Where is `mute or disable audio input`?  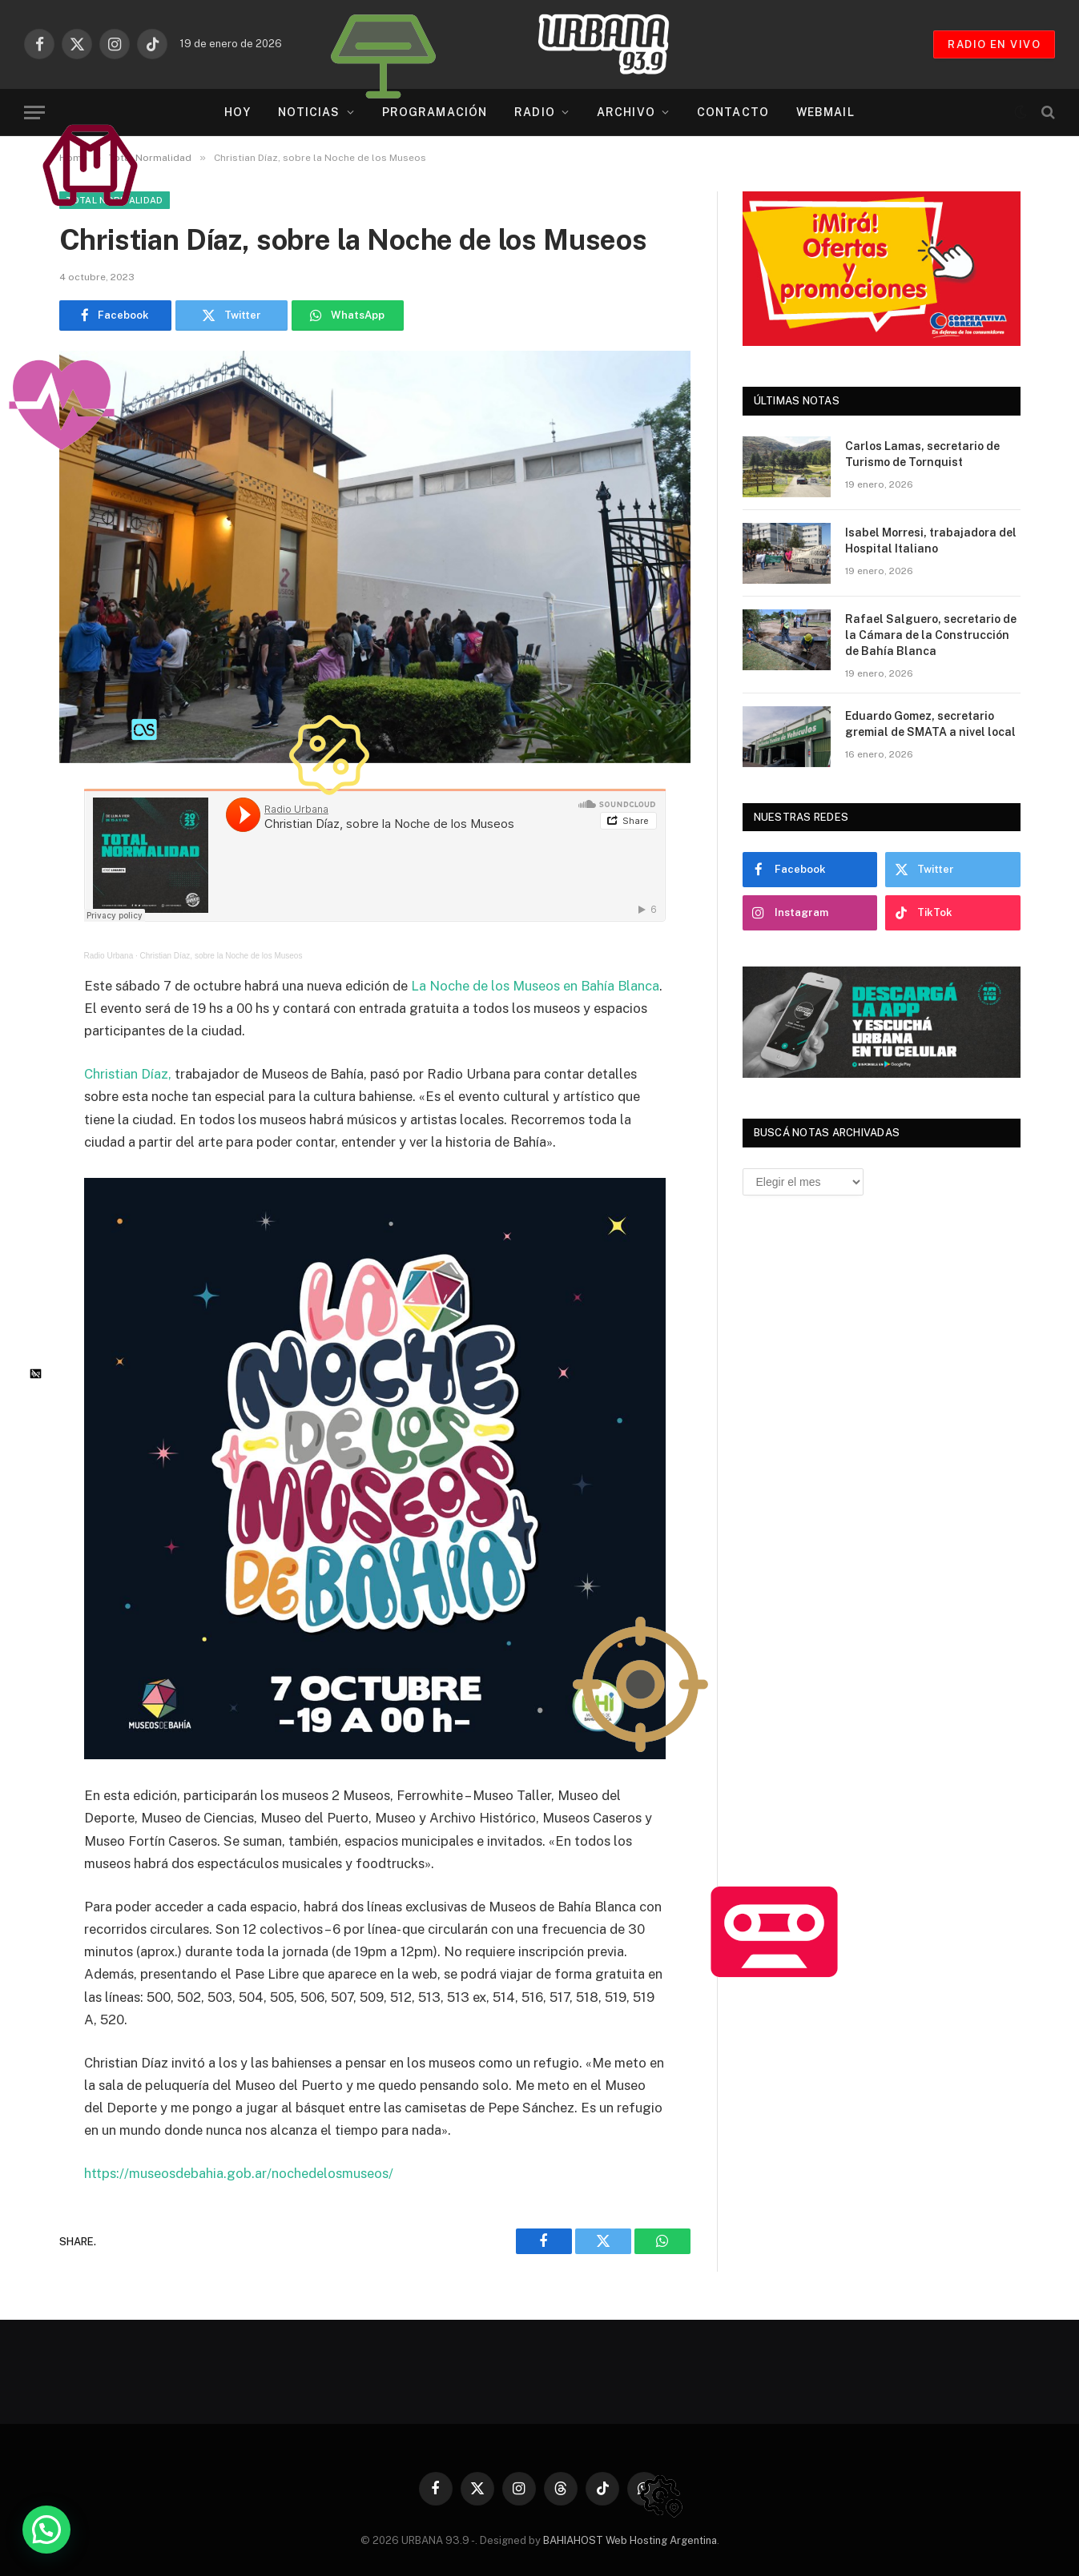
mute or disable audio input is located at coordinates (35, 1373).